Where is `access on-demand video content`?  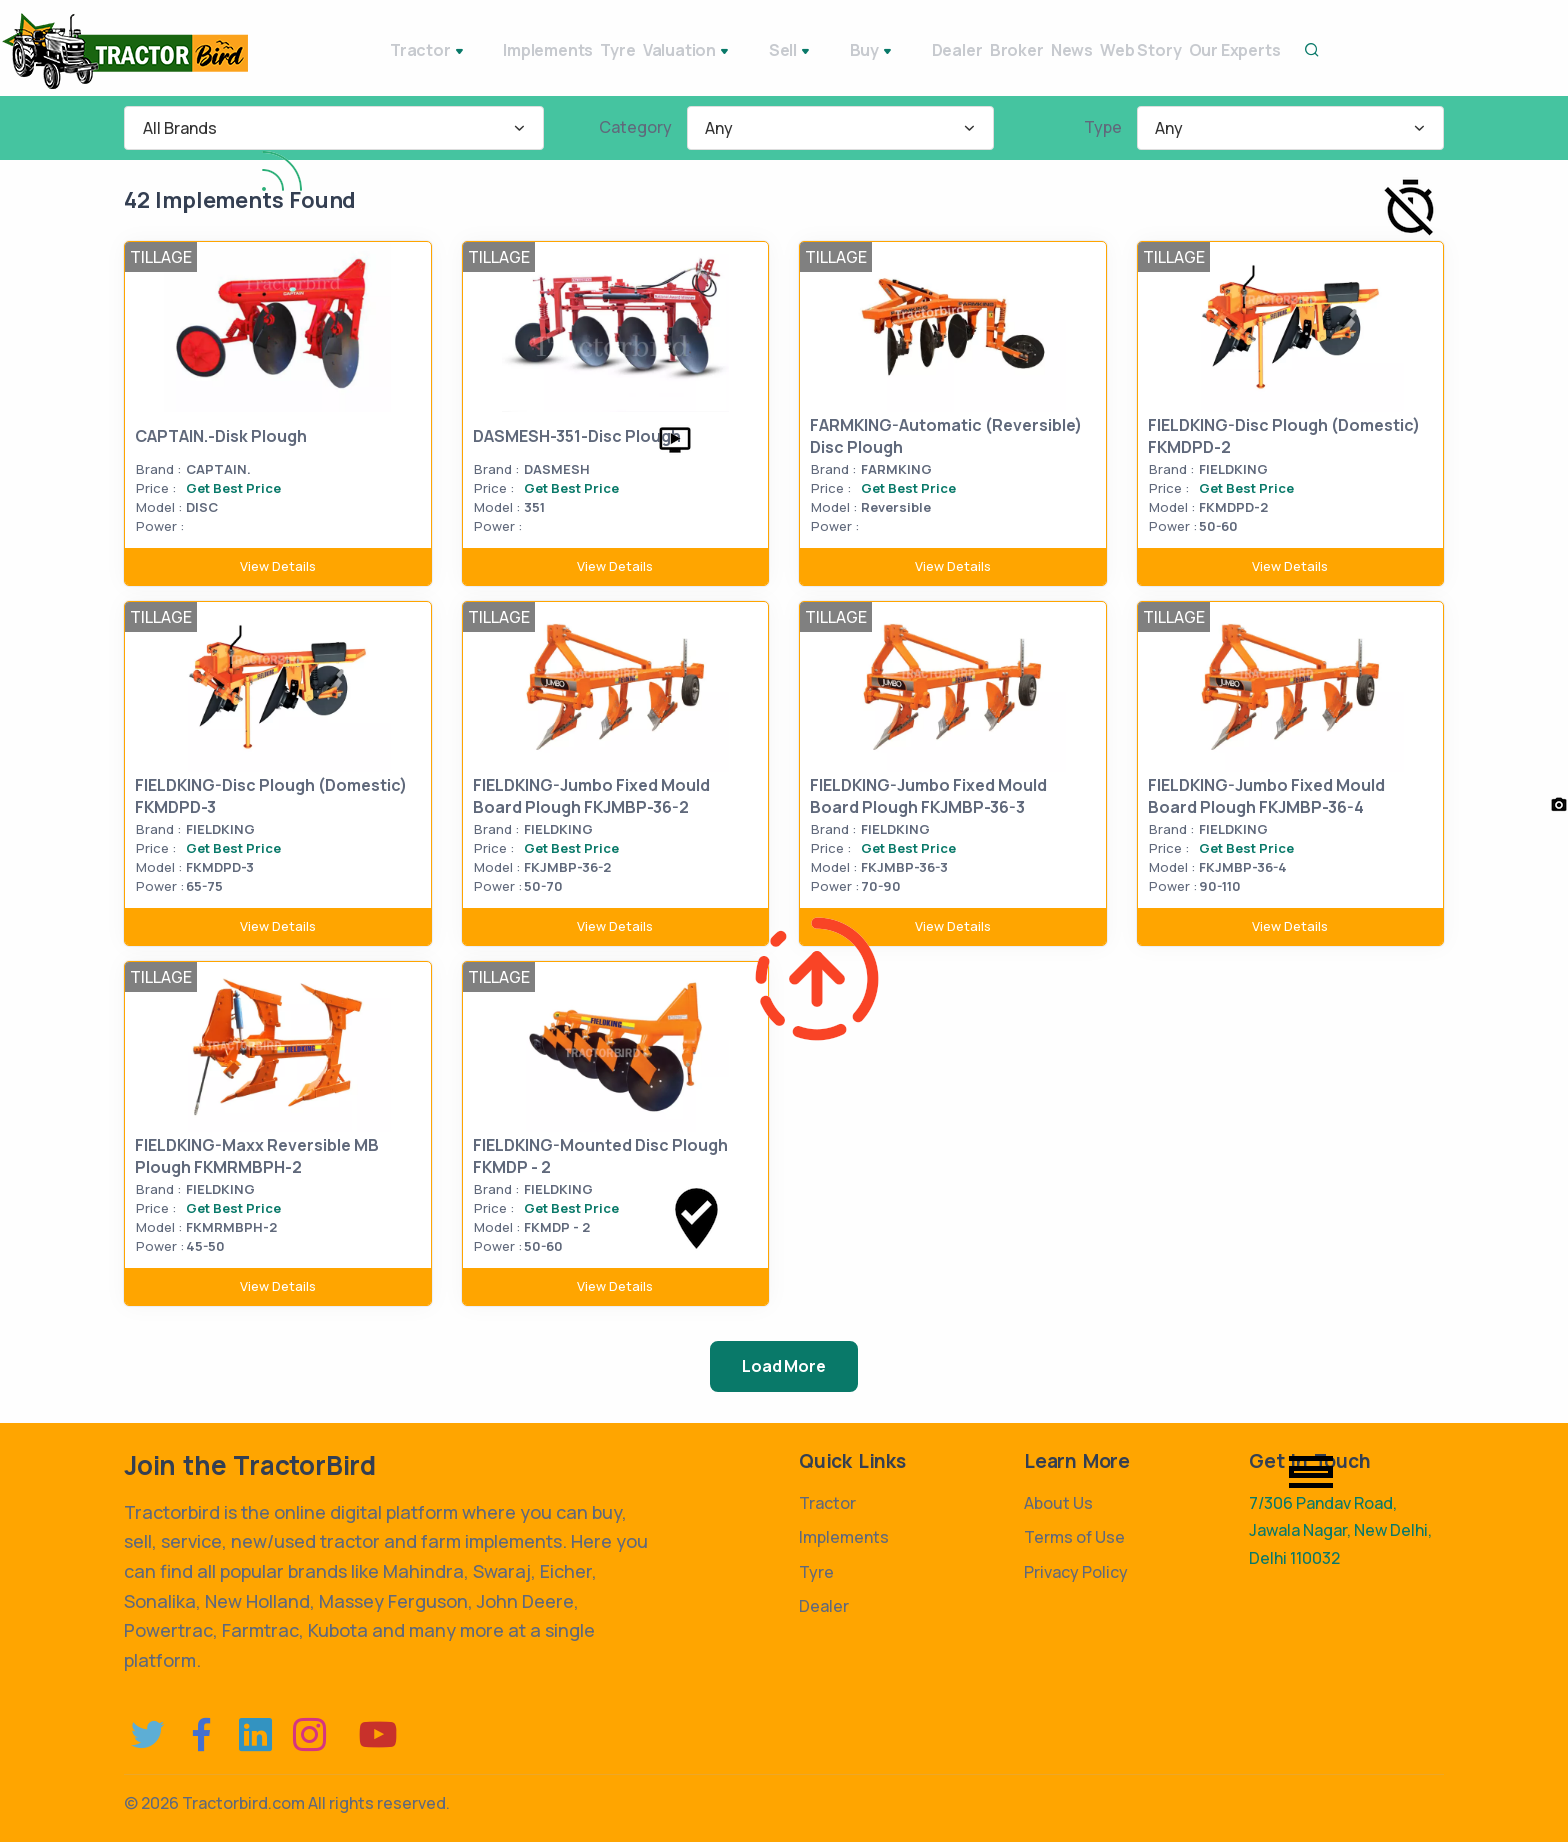
access on-demand video content is located at coordinates (675, 440).